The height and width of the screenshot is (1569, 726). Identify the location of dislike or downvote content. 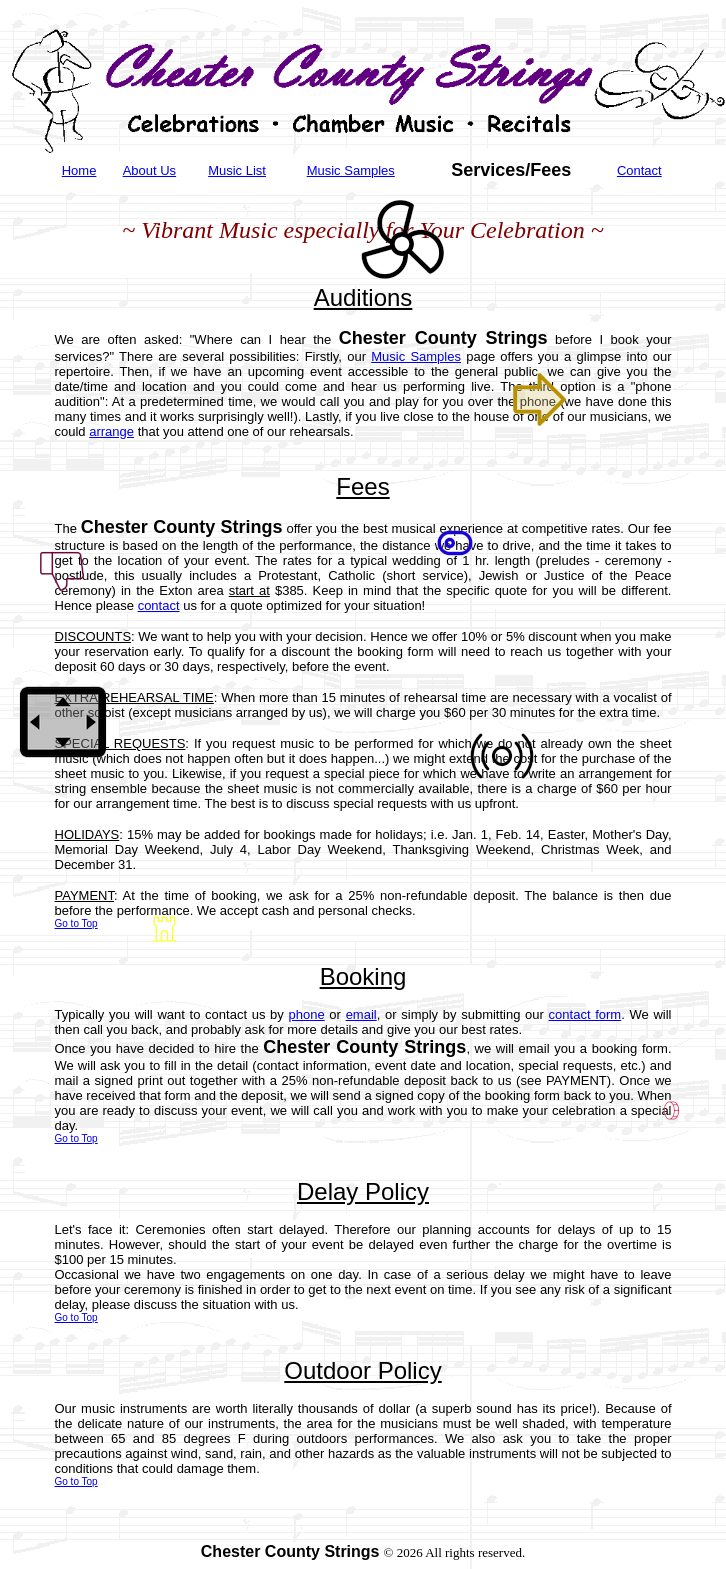
(62, 569).